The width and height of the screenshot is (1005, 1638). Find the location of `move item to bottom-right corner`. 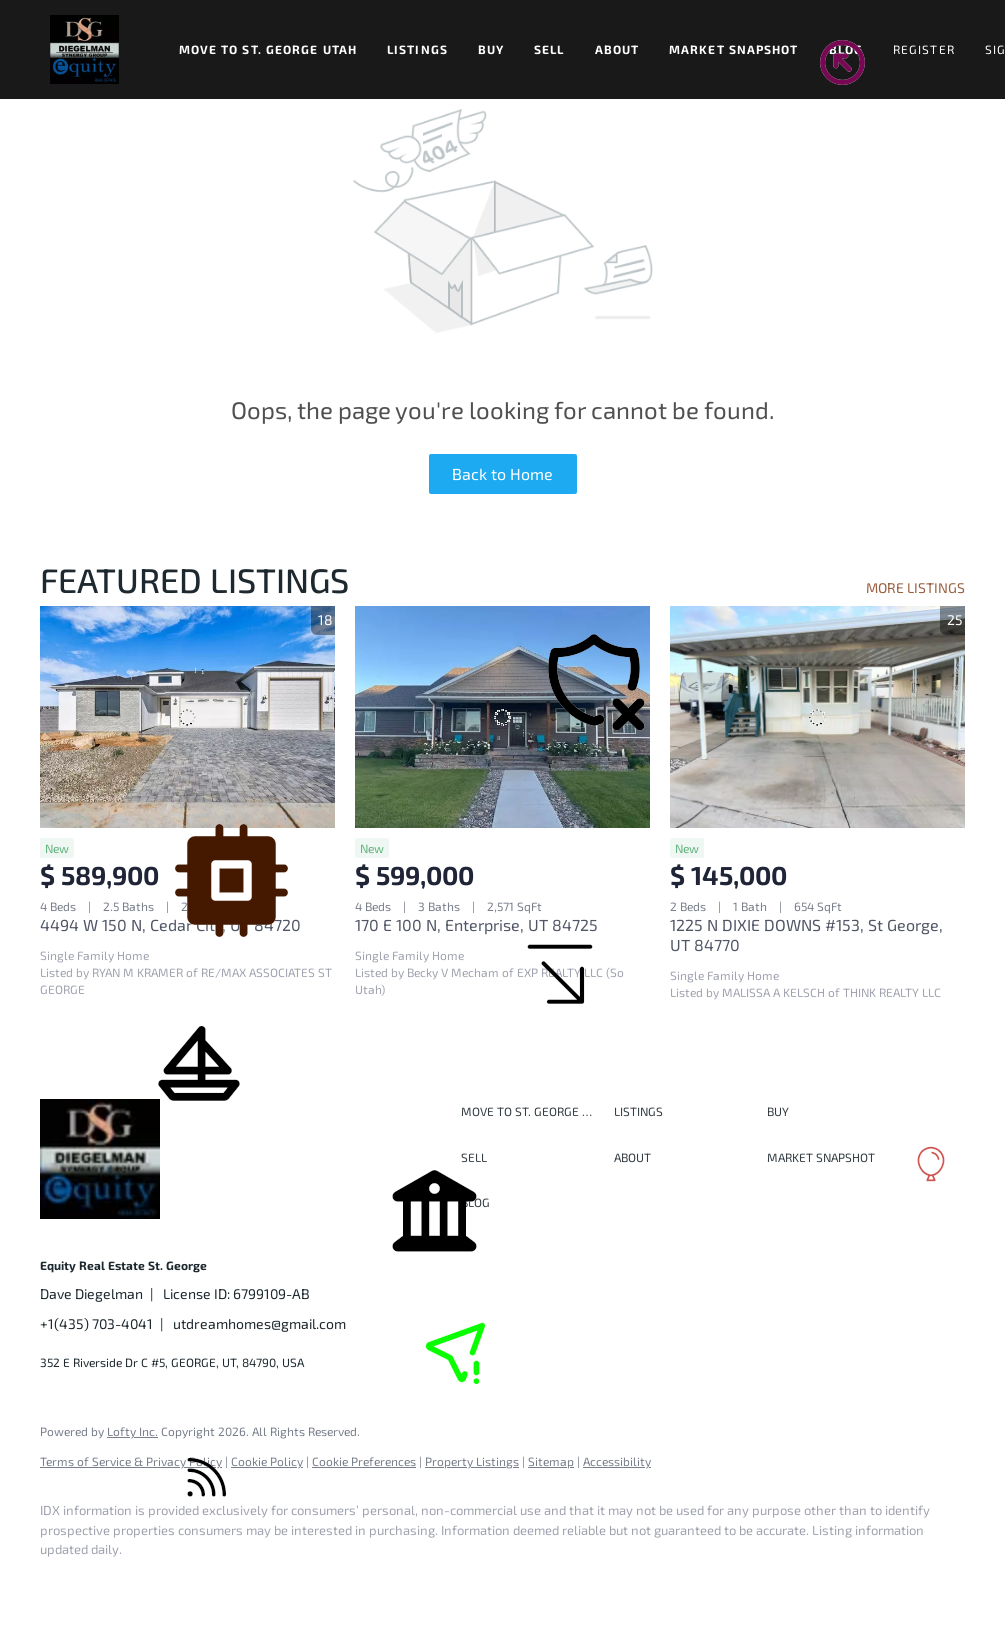

move item to bottom-right corner is located at coordinates (560, 977).